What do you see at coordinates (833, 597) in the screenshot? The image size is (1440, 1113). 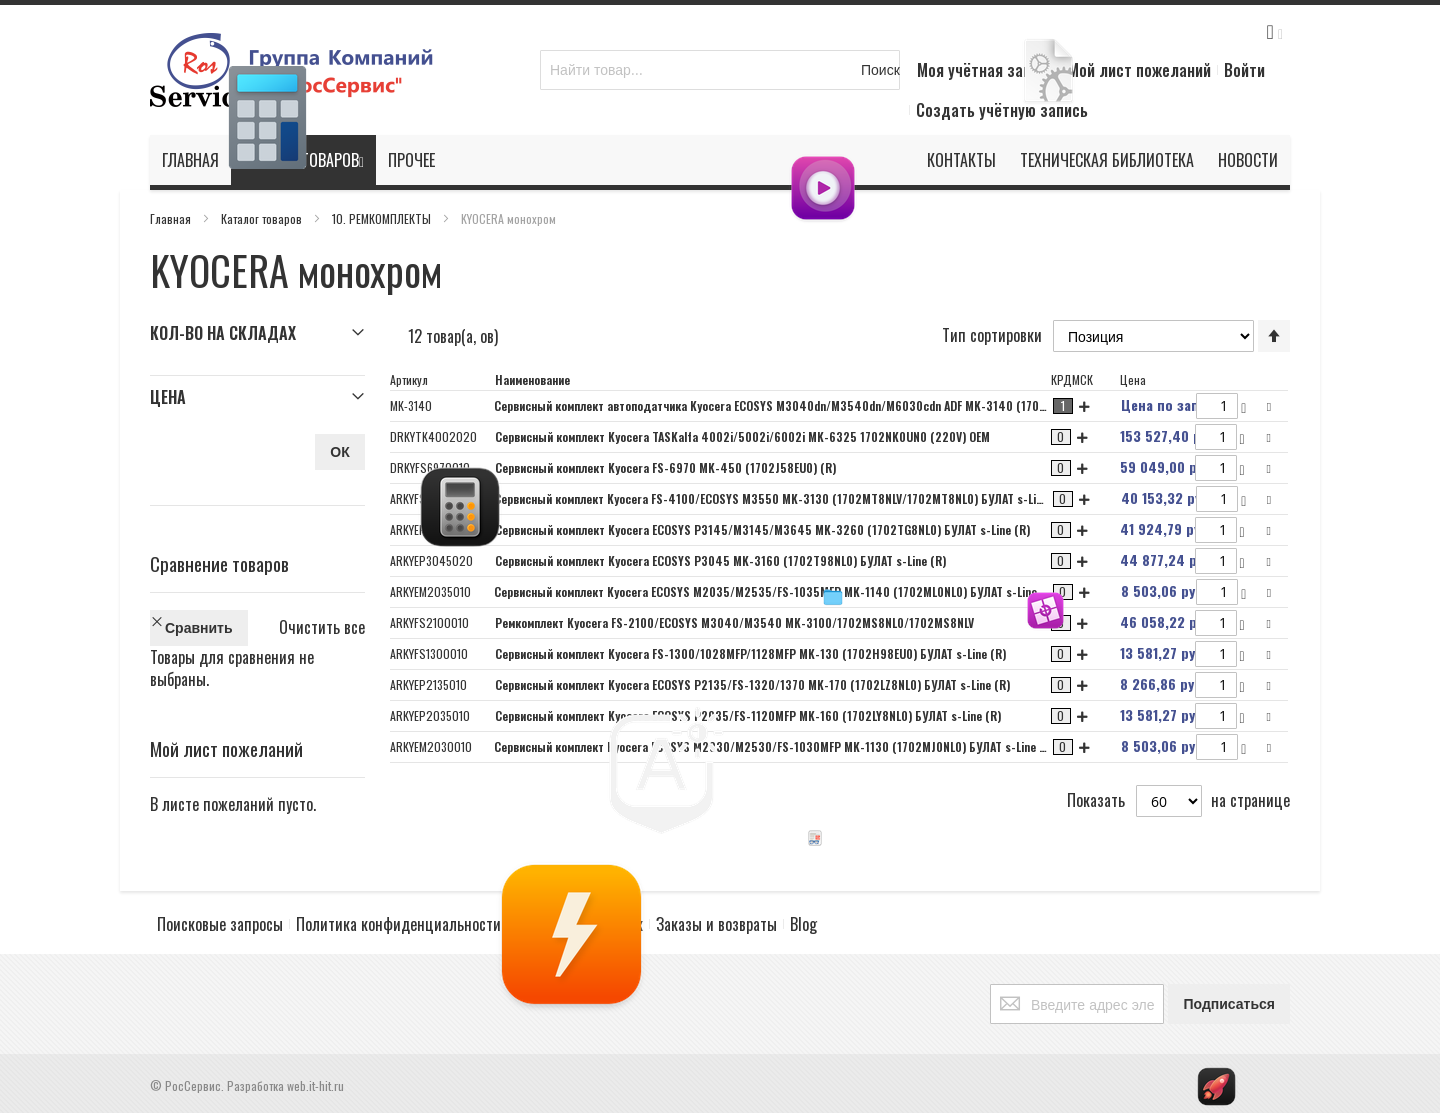 I see `open the folder app to browse files` at bounding box center [833, 597].